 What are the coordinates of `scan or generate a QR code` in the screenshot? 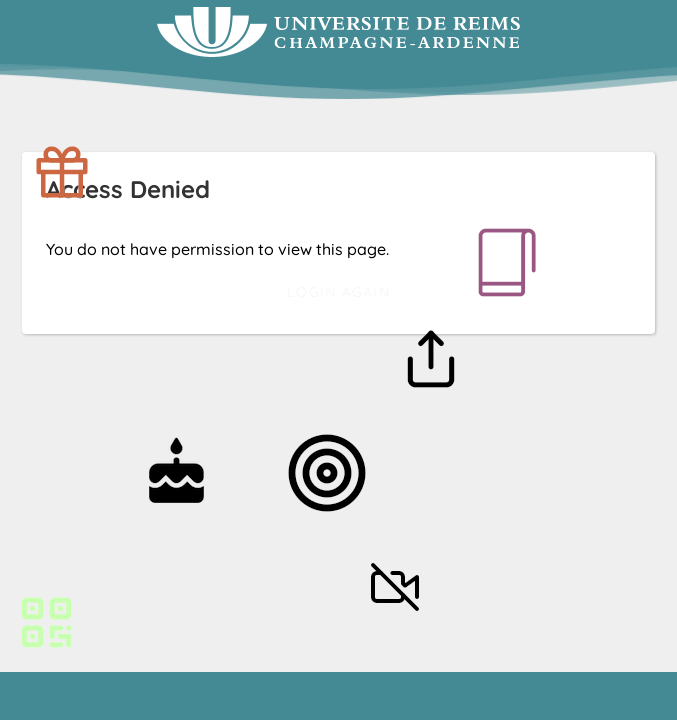 It's located at (46, 622).